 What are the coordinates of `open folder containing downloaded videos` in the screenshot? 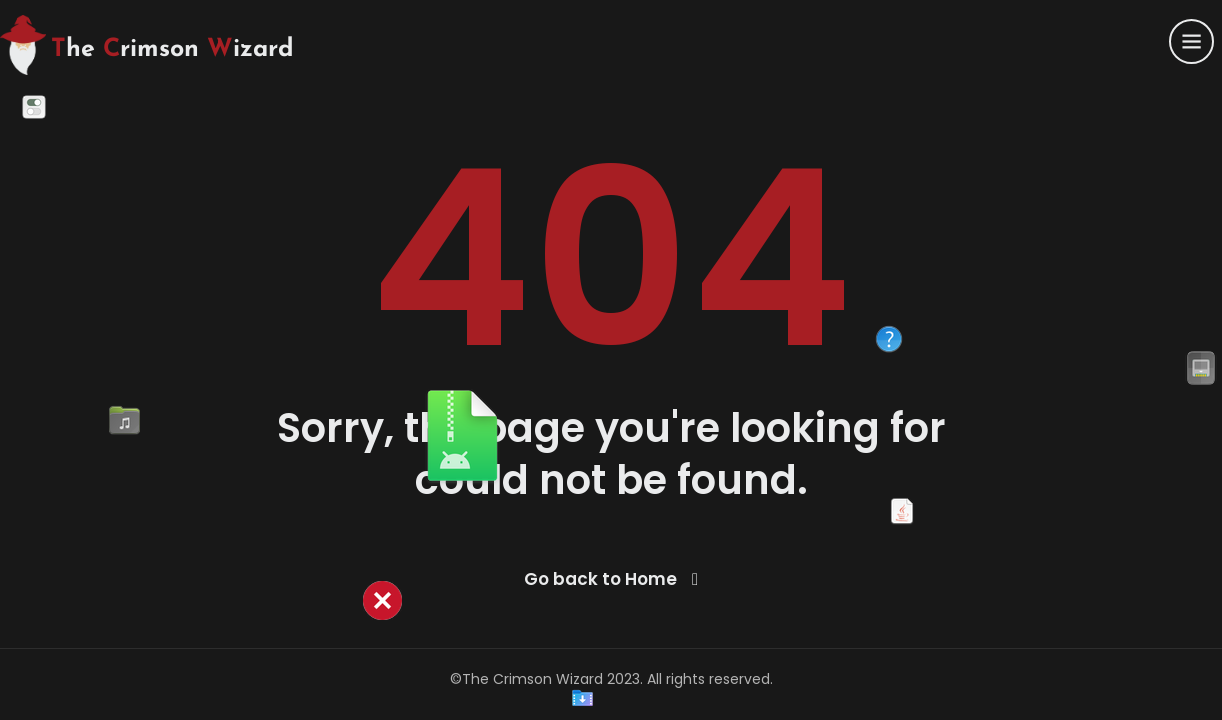 It's located at (582, 698).